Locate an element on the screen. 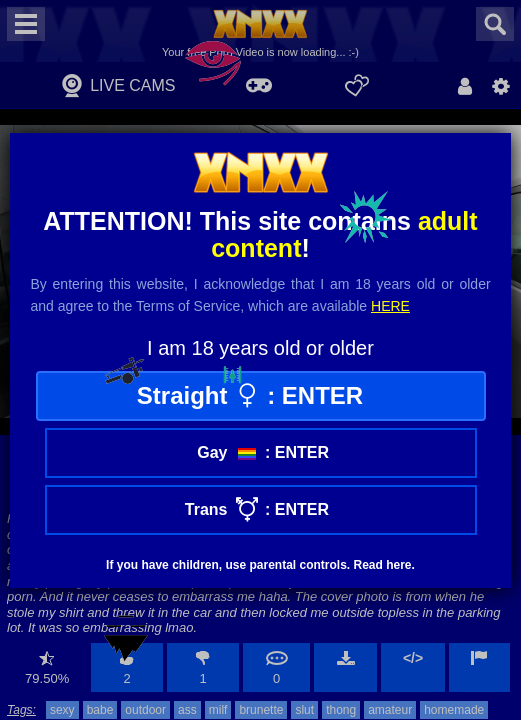 The height and width of the screenshot is (720, 521). indicates a trap or hazard zone in a game is located at coordinates (232, 374).